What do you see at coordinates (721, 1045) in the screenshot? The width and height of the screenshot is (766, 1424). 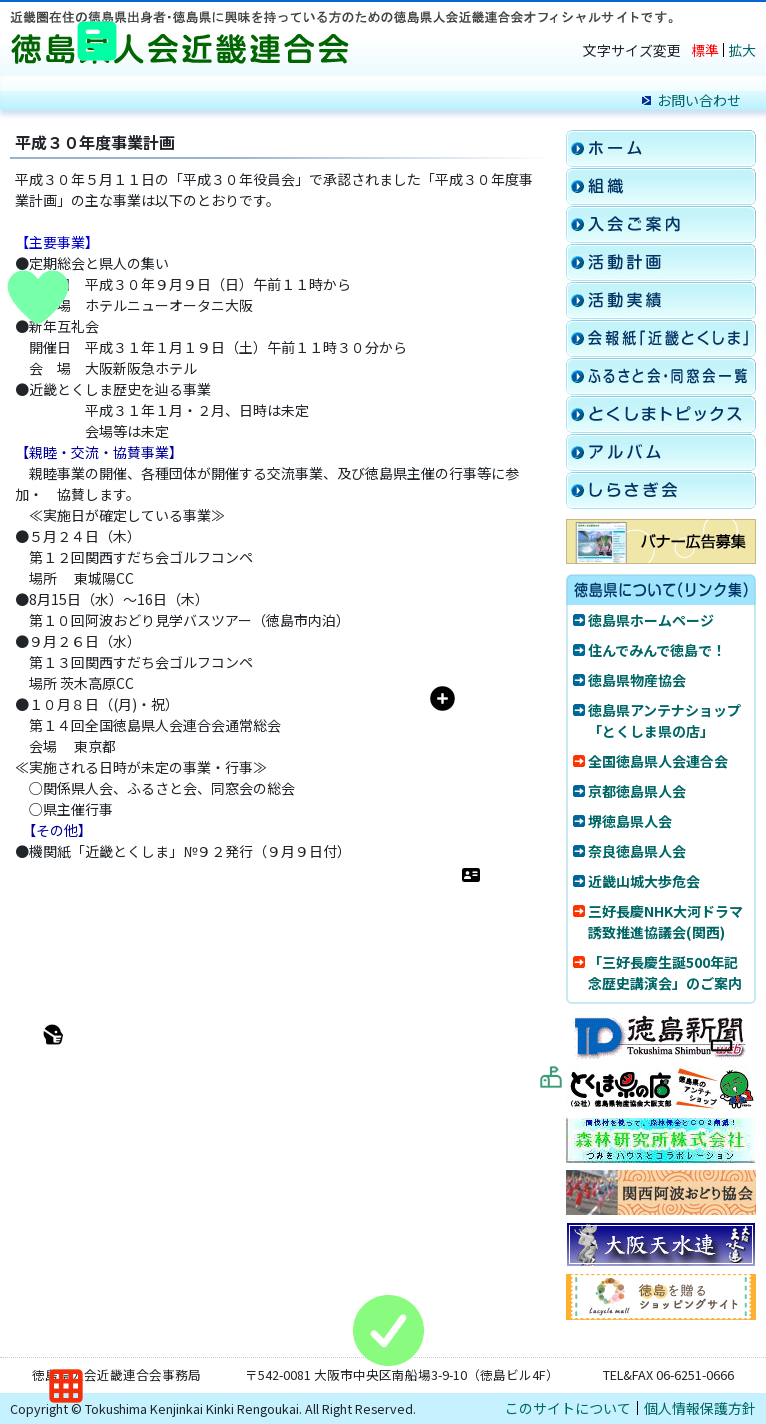 I see `crop image to 7:5 aspect ratio` at bounding box center [721, 1045].